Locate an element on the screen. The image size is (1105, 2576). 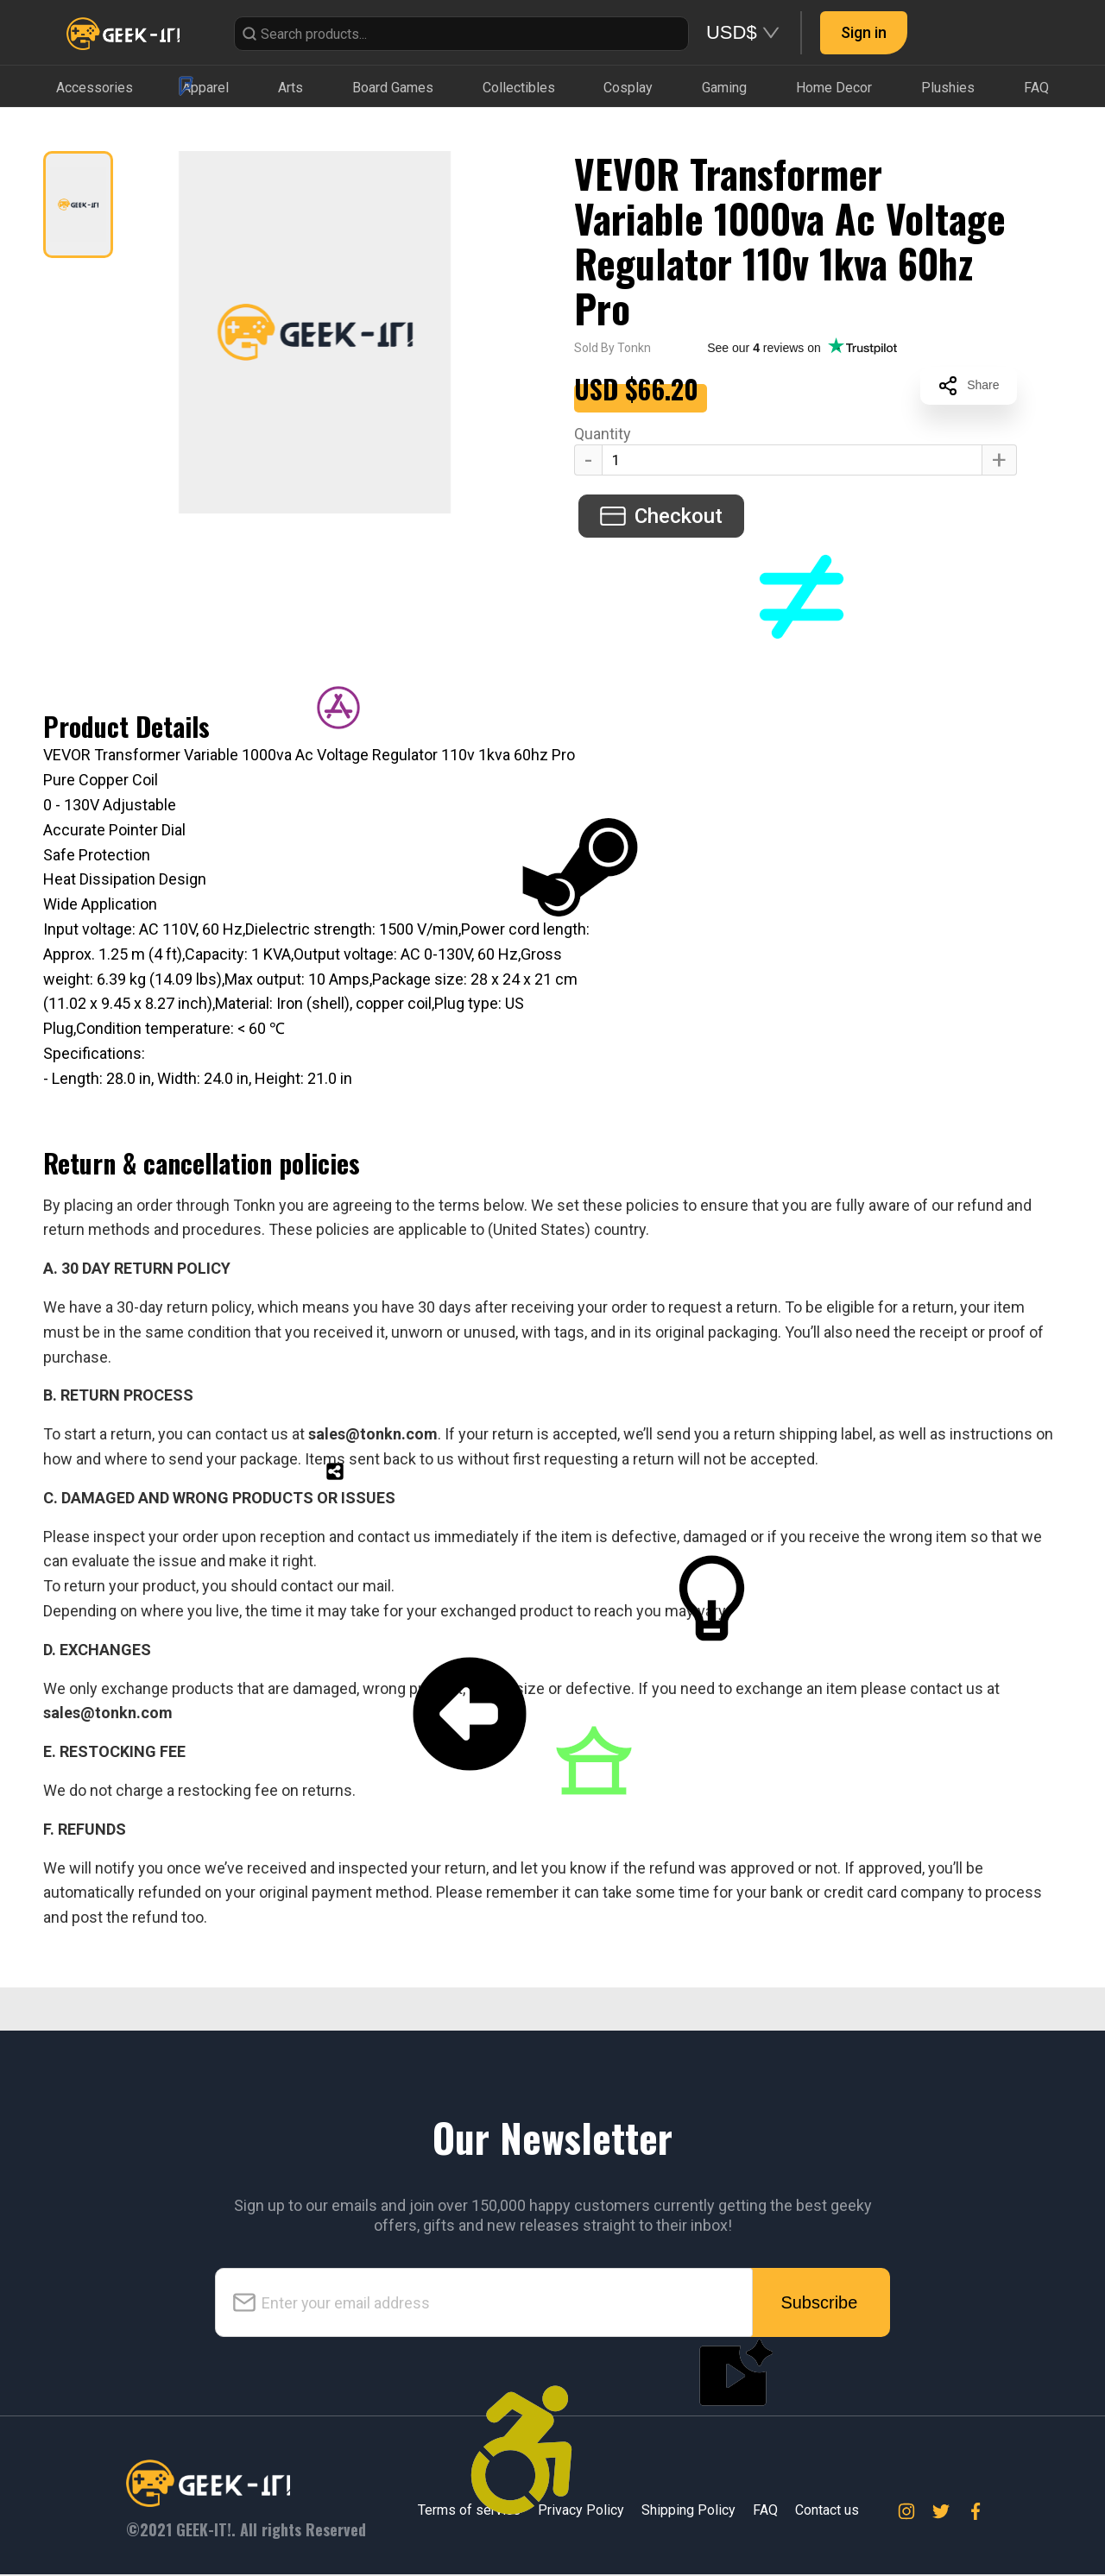
open the Steam gaming platform is located at coordinates (580, 867).